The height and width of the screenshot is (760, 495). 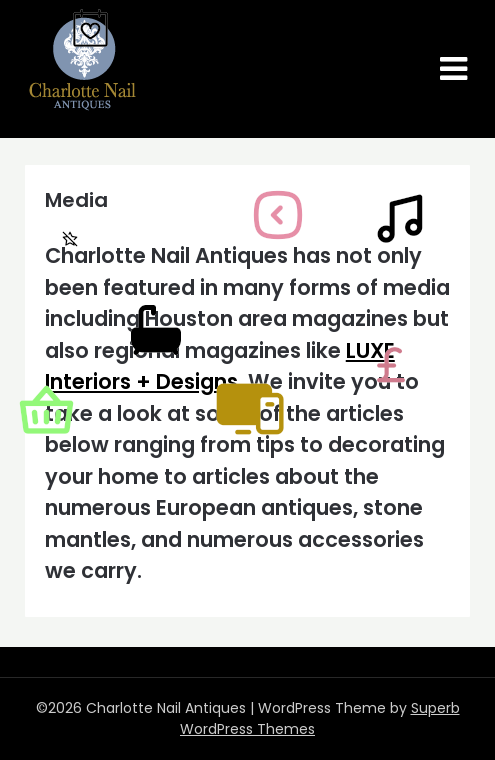 I want to click on british pound sterling currency symbol, so click(x=392, y=365).